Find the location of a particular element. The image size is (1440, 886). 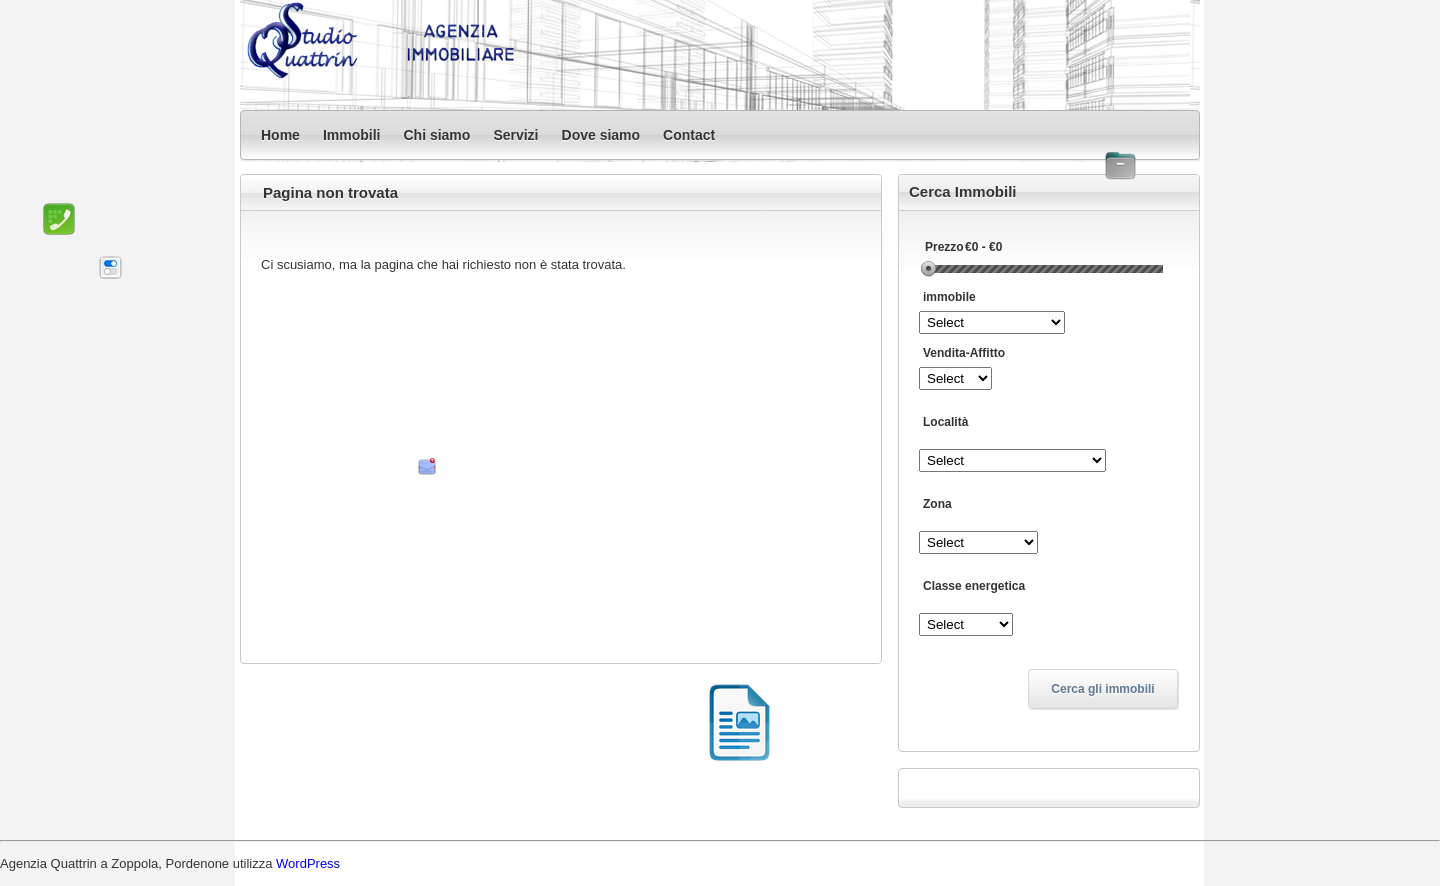

open the file manager application is located at coordinates (1120, 165).